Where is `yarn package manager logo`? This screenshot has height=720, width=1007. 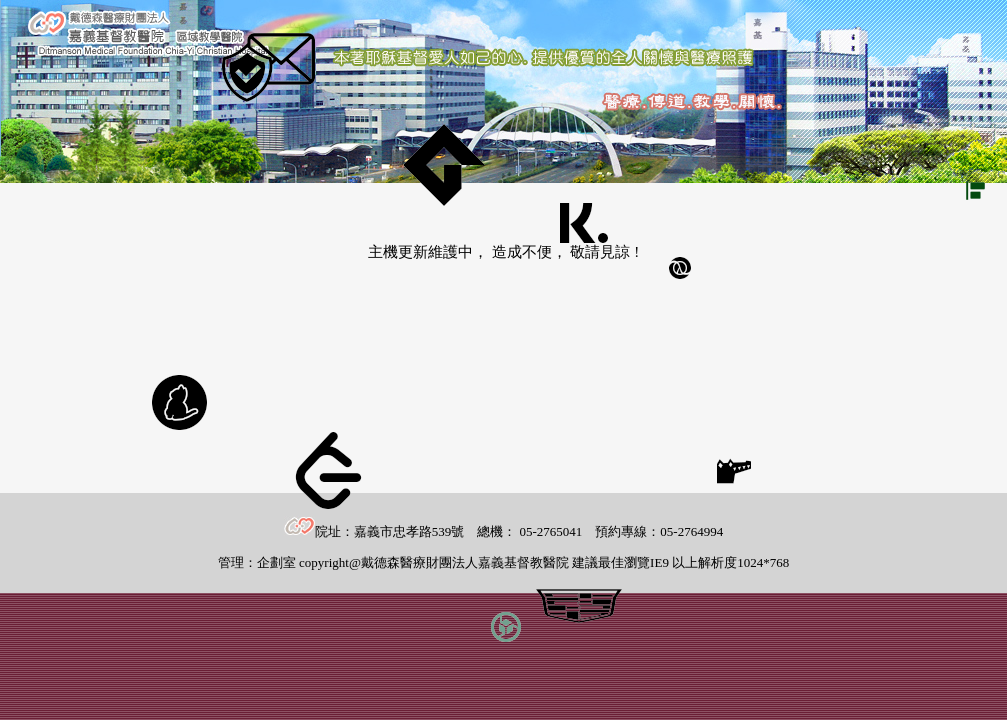 yarn package manager logo is located at coordinates (179, 402).